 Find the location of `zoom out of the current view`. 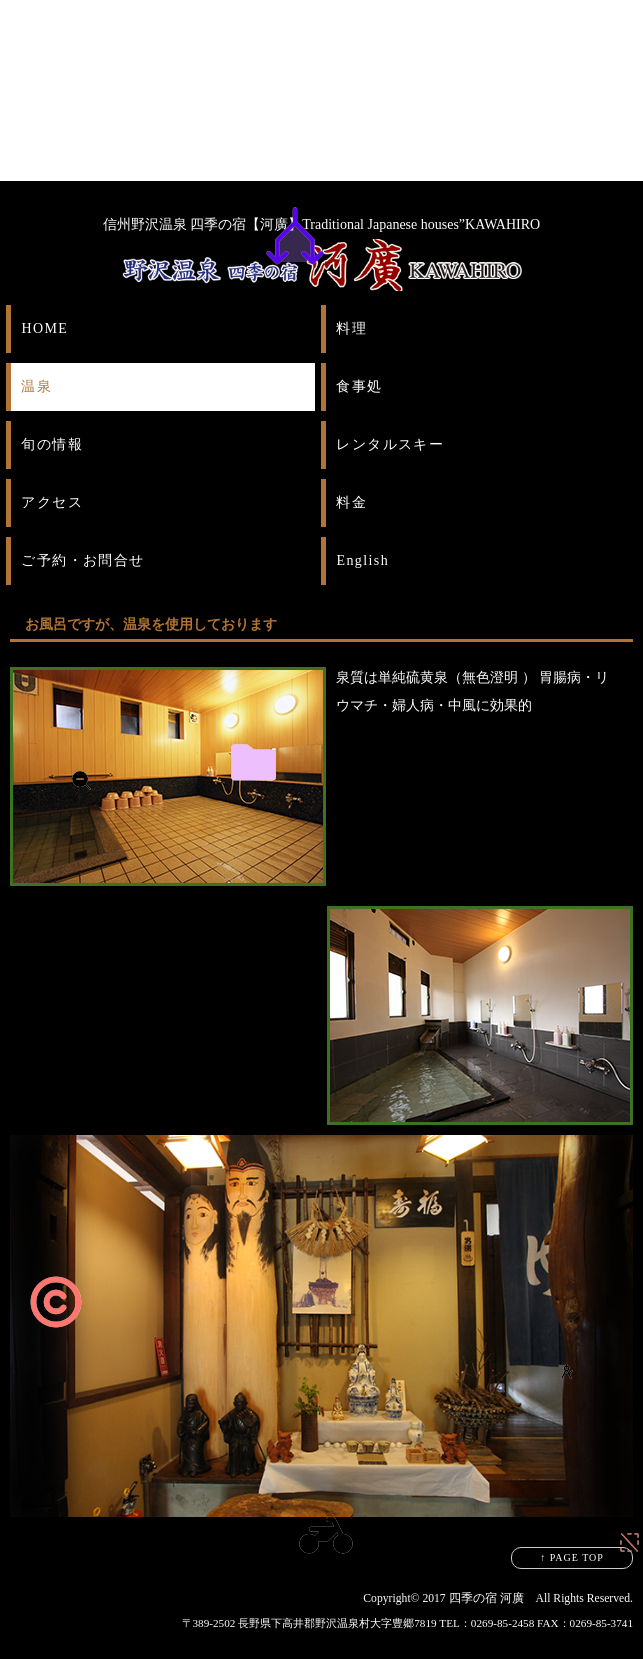

zoom out of the current view is located at coordinates (81, 780).